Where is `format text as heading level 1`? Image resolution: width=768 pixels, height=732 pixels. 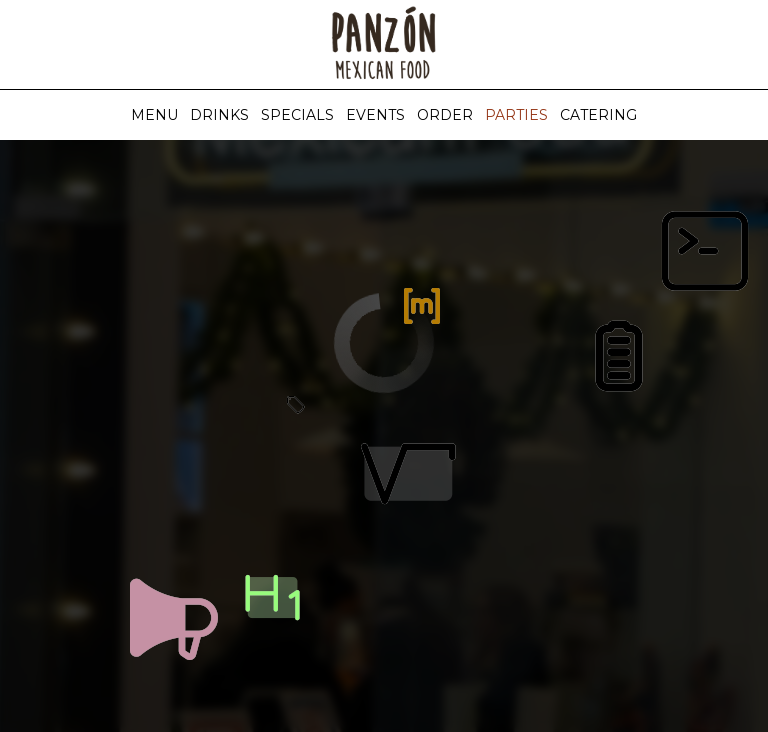 format text as heading level 1 is located at coordinates (271, 596).